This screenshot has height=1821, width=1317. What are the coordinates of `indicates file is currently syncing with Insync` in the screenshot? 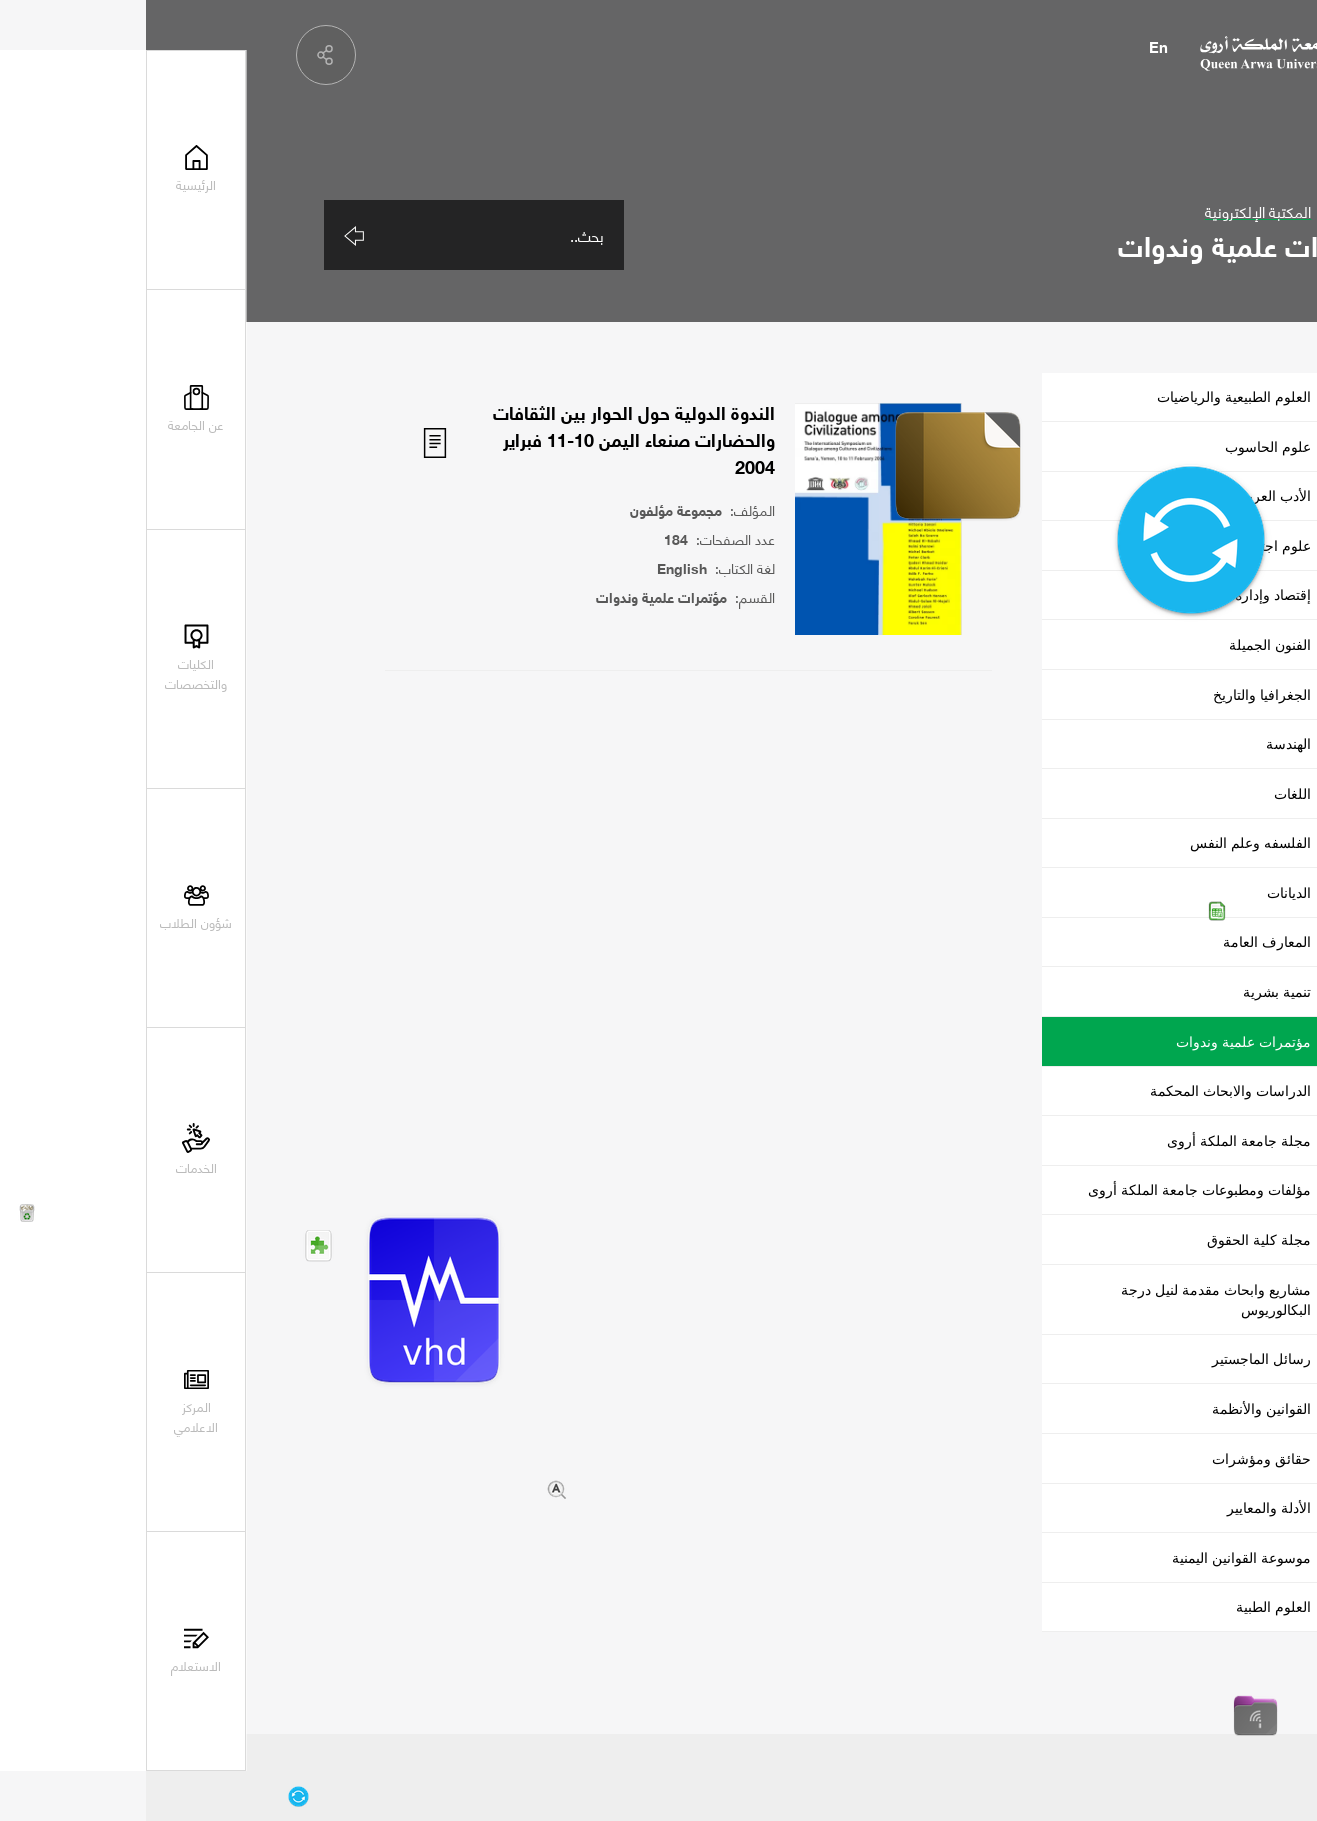 It's located at (298, 1796).